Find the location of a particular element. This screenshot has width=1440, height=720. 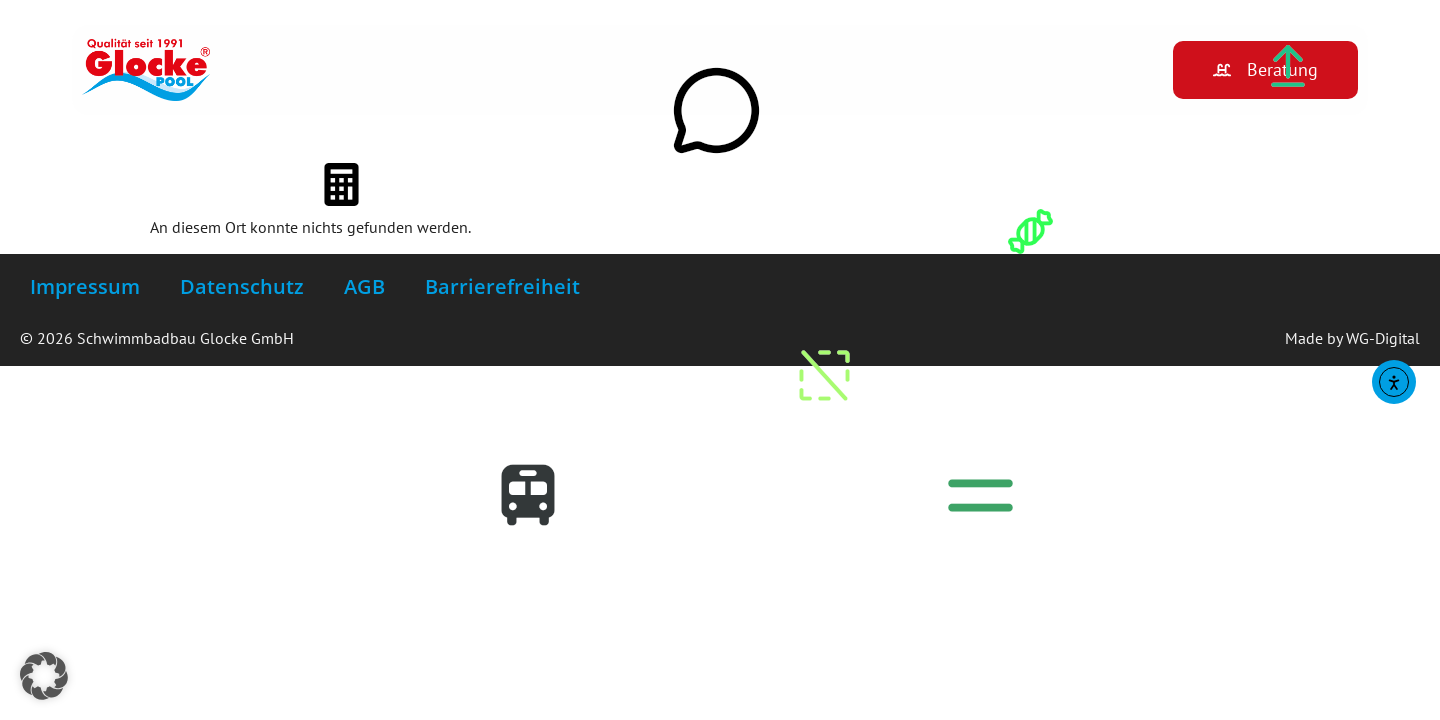

disable selection mode is located at coordinates (824, 375).